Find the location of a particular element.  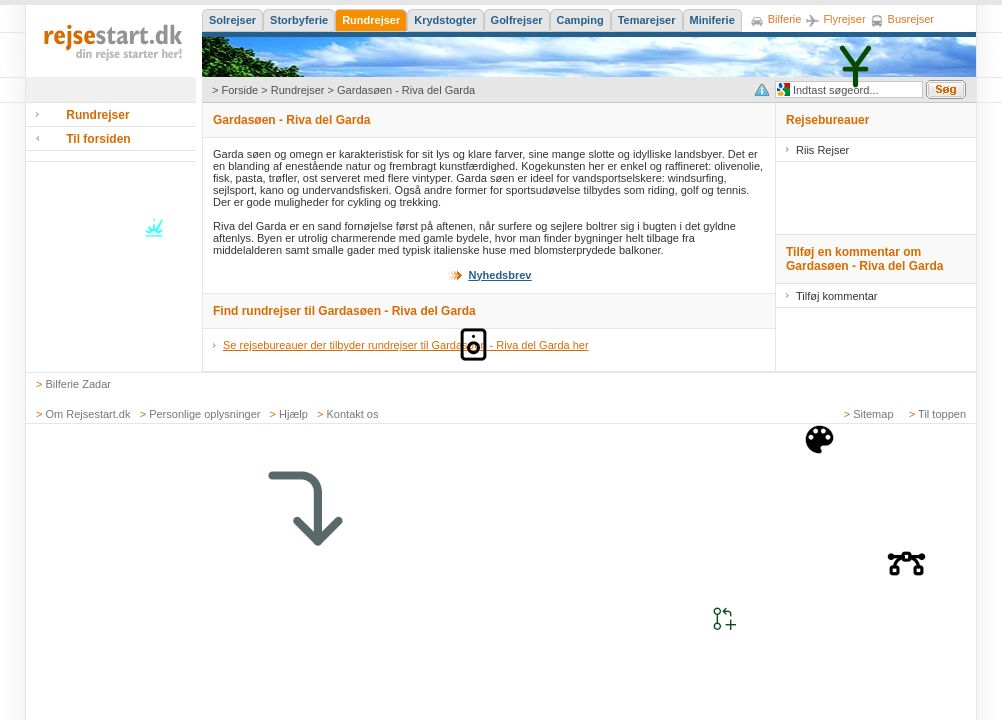

indicates an explosion or blast effect is located at coordinates (154, 228).